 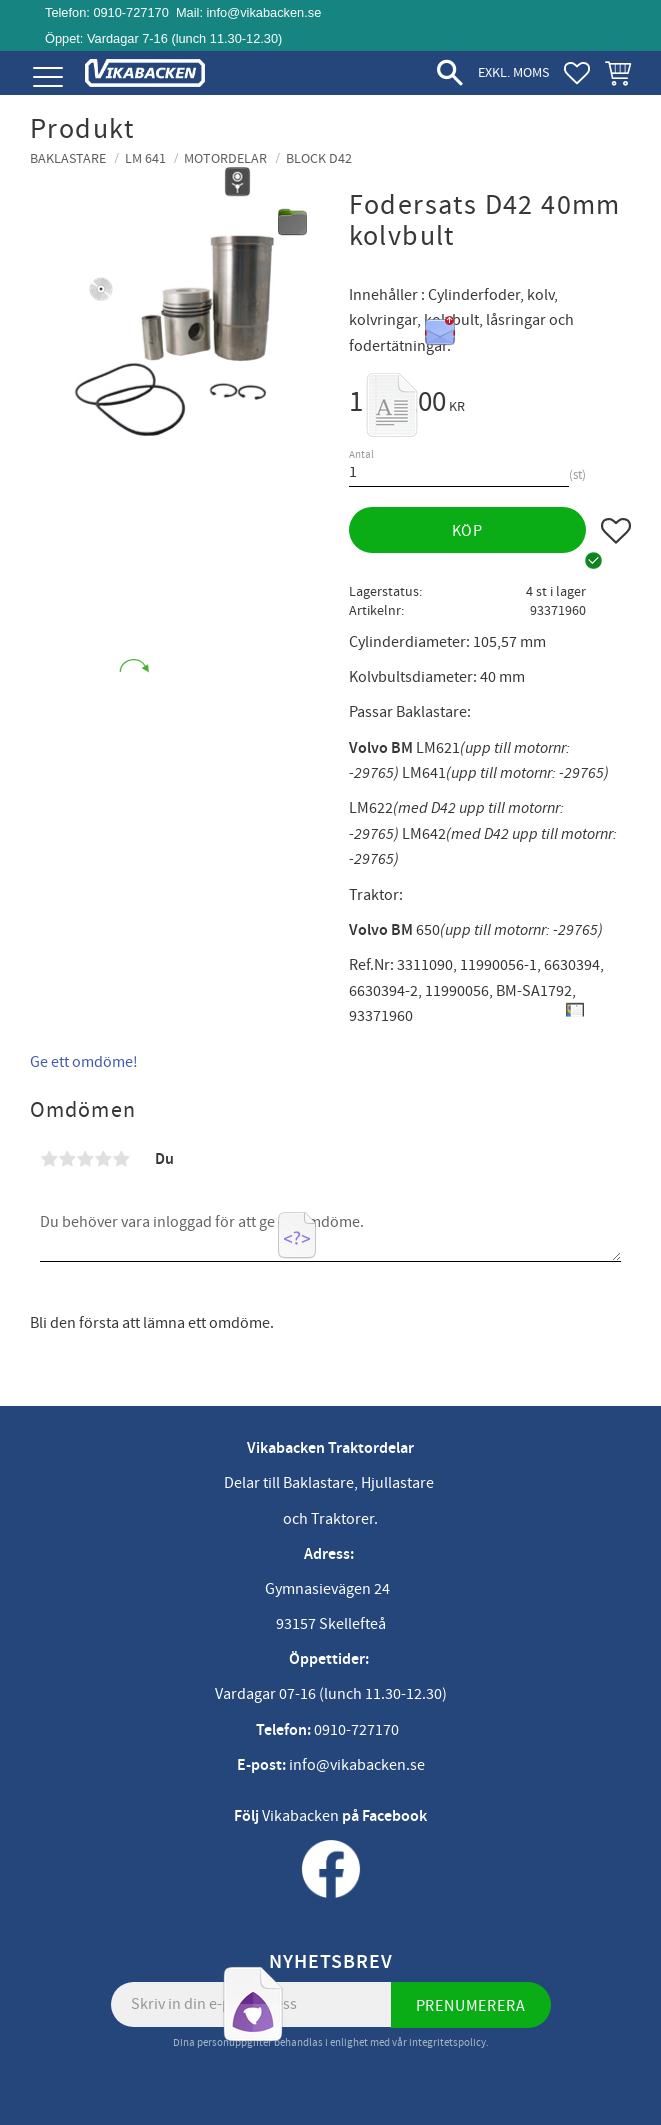 I want to click on meson build system configuration file, so click(x=253, y=2004).